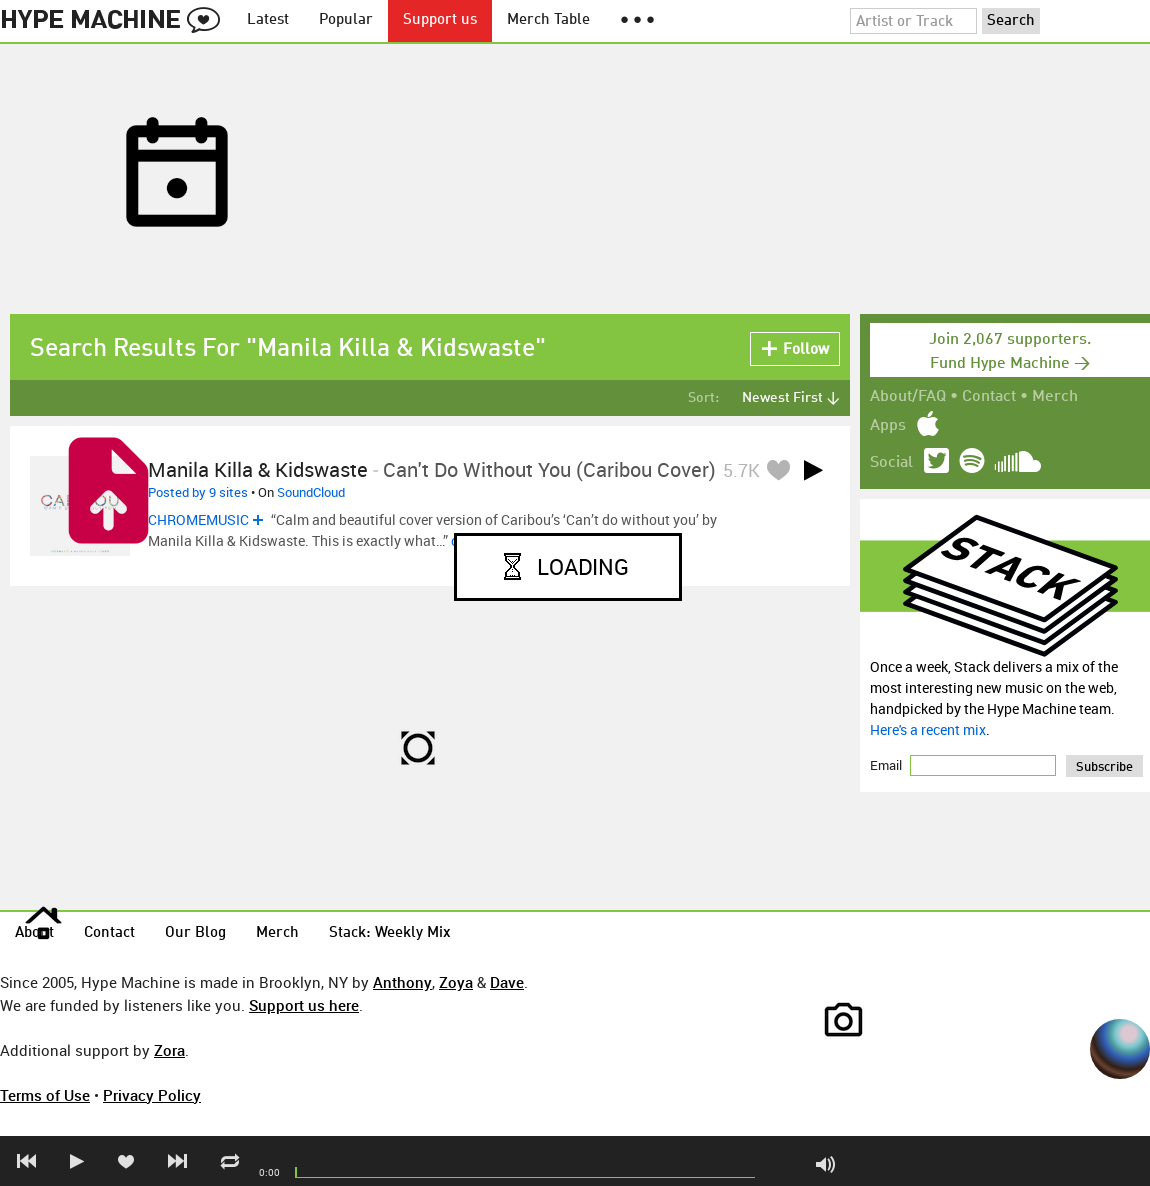 The image size is (1150, 1186). I want to click on take a photo, so click(843, 1021).